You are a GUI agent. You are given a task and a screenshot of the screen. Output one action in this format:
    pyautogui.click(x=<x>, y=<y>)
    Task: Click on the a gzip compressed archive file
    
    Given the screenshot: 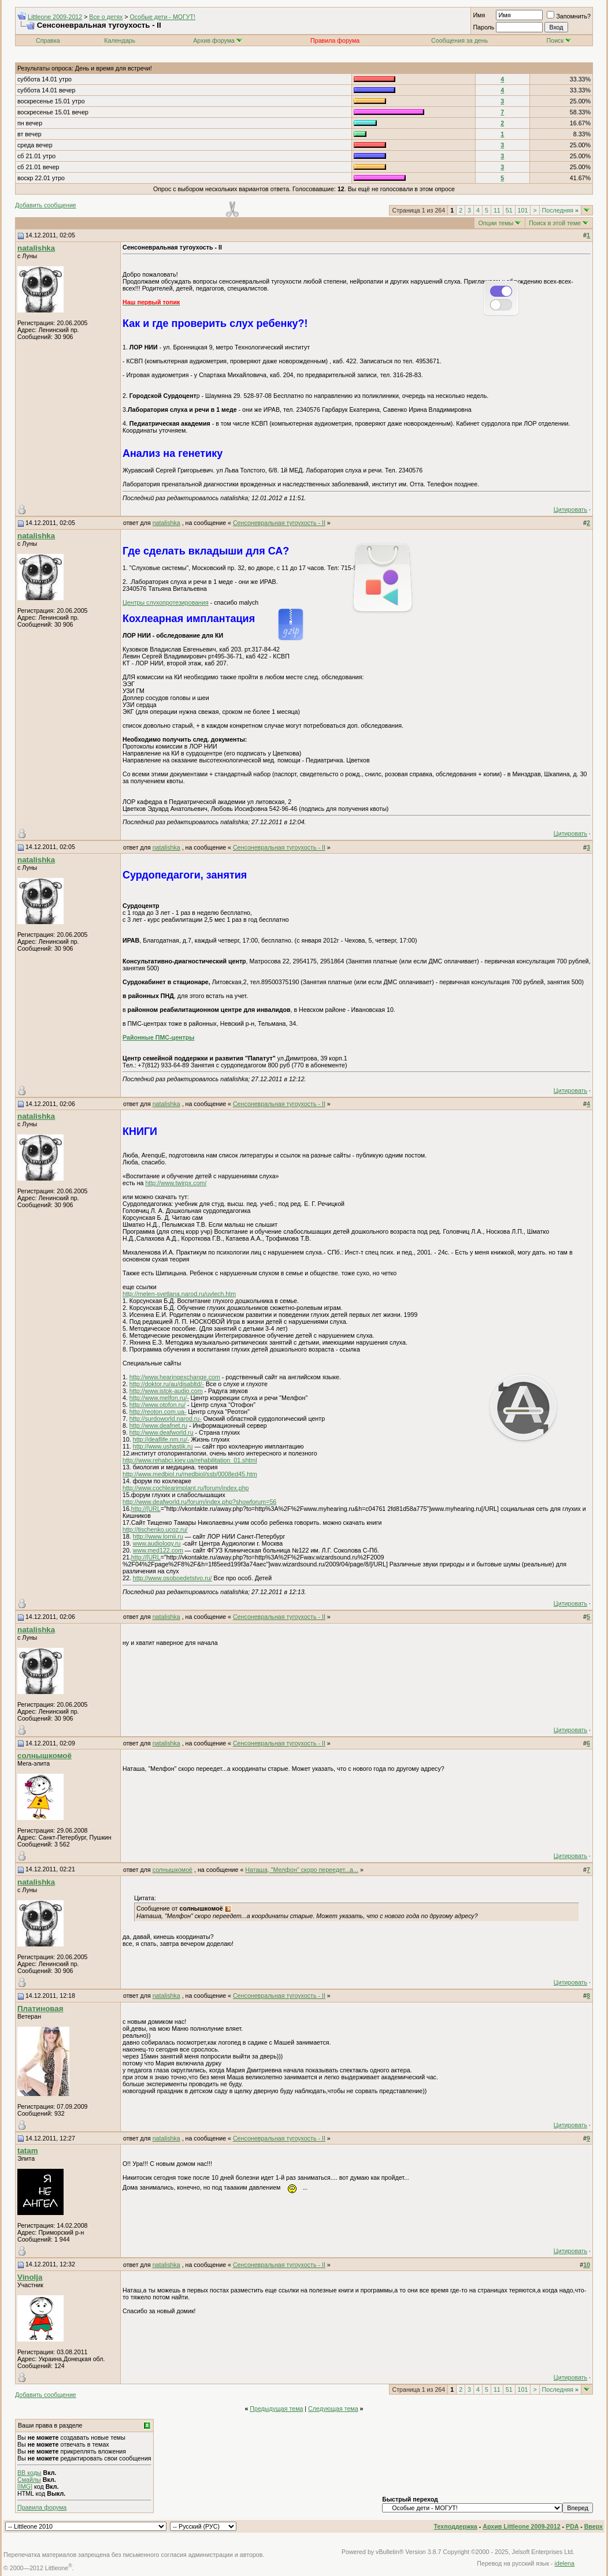 What is the action you would take?
    pyautogui.click(x=291, y=624)
    